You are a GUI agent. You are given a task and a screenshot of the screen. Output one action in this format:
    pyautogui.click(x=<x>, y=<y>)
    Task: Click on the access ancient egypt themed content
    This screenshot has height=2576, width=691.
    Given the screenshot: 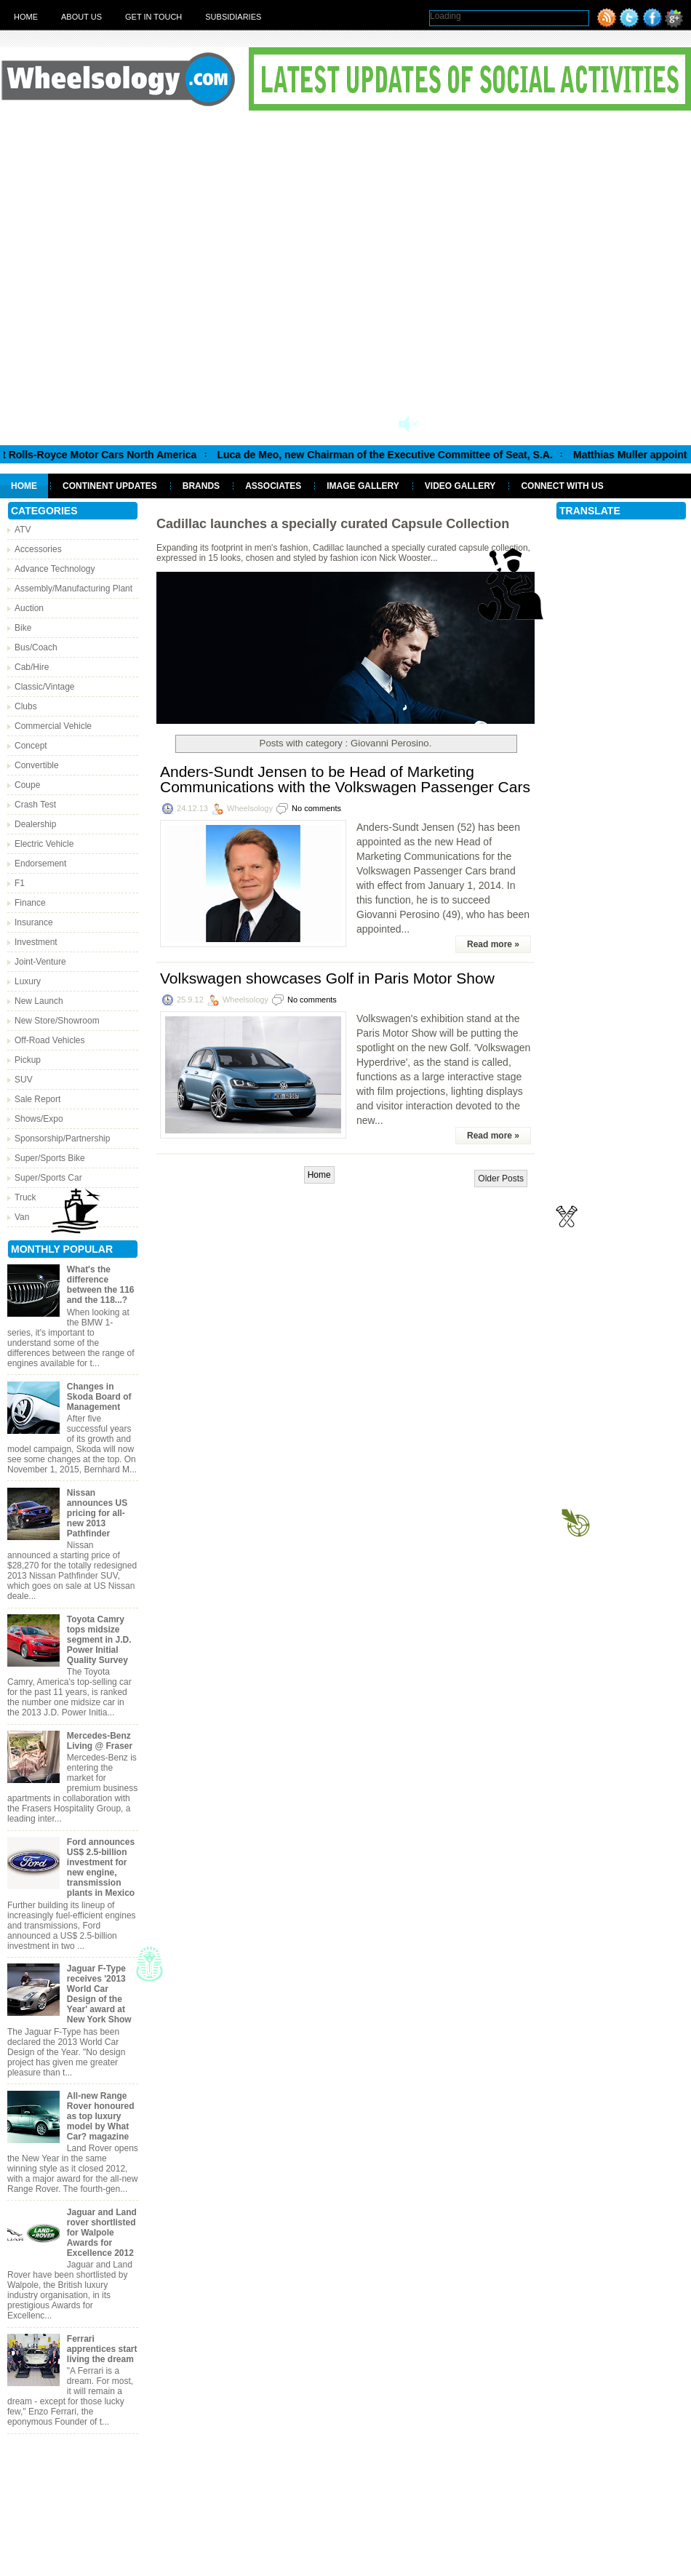 What is the action you would take?
    pyautogui.click(x=149, y=1963)
    